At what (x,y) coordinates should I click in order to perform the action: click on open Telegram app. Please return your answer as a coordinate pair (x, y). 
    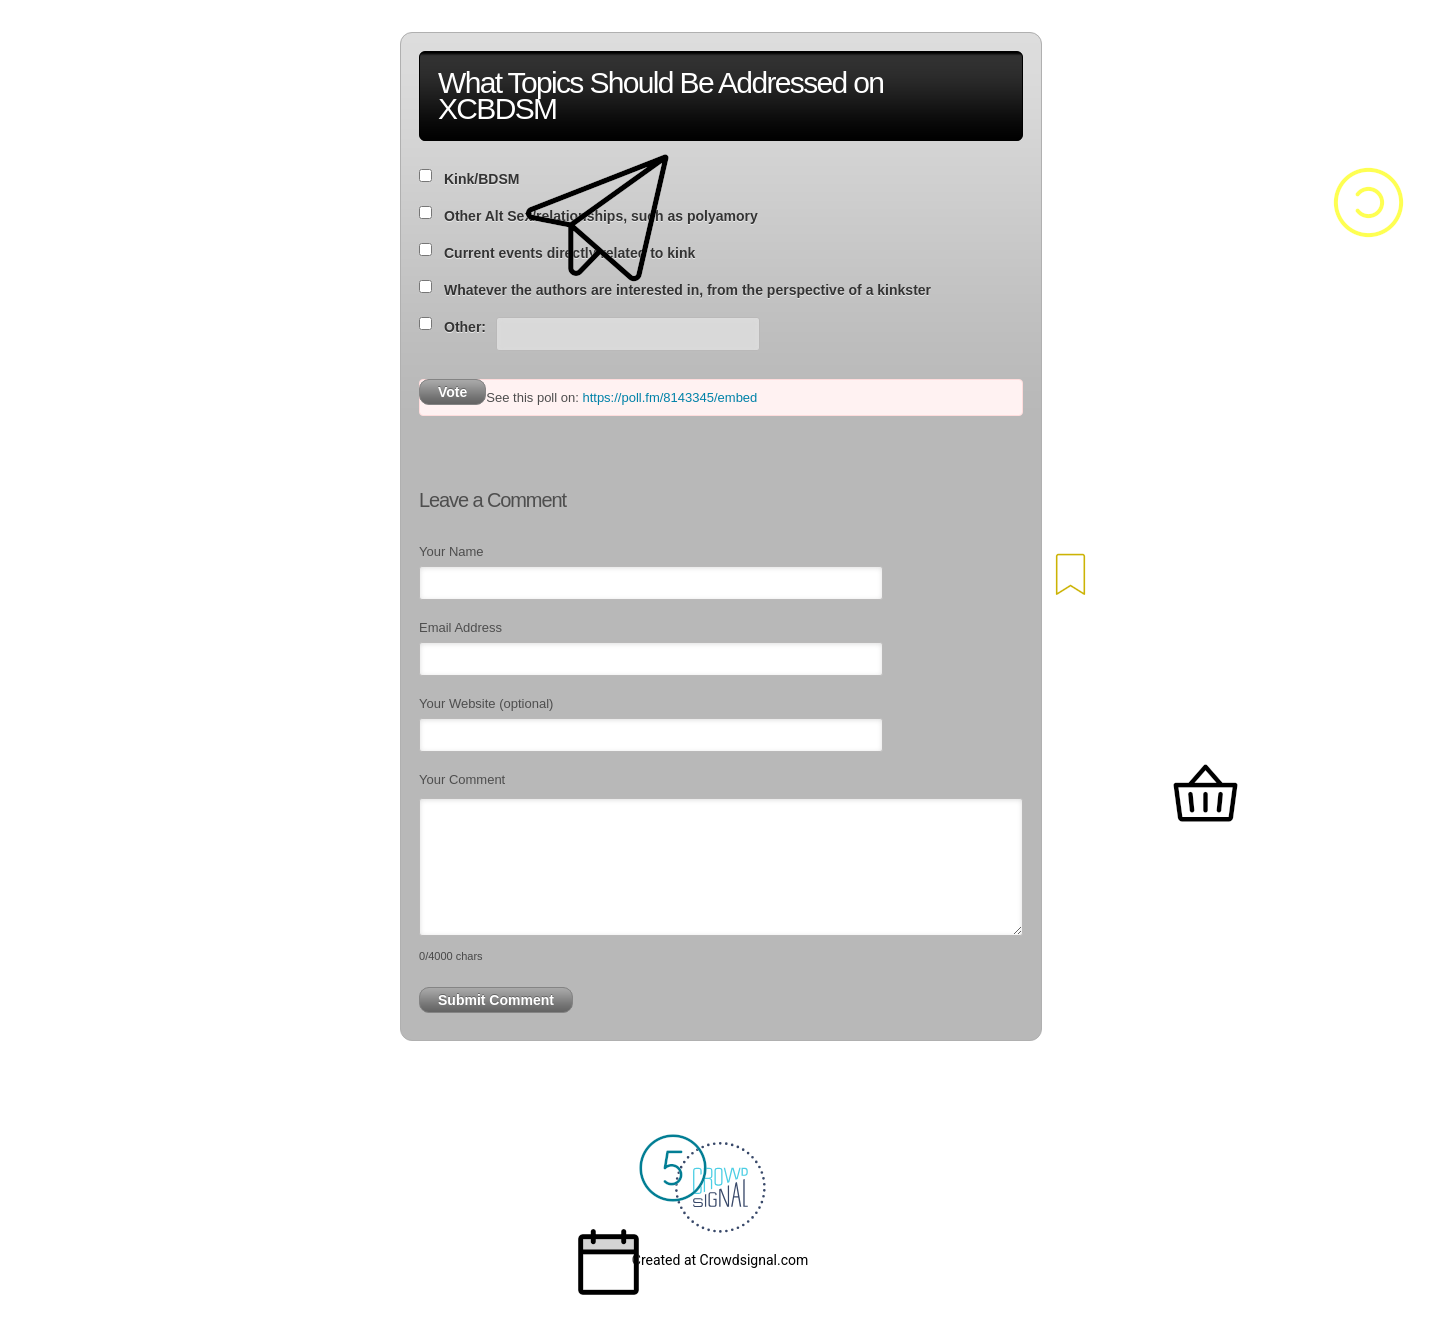
    Looking at the image, I should click on (602, 220).